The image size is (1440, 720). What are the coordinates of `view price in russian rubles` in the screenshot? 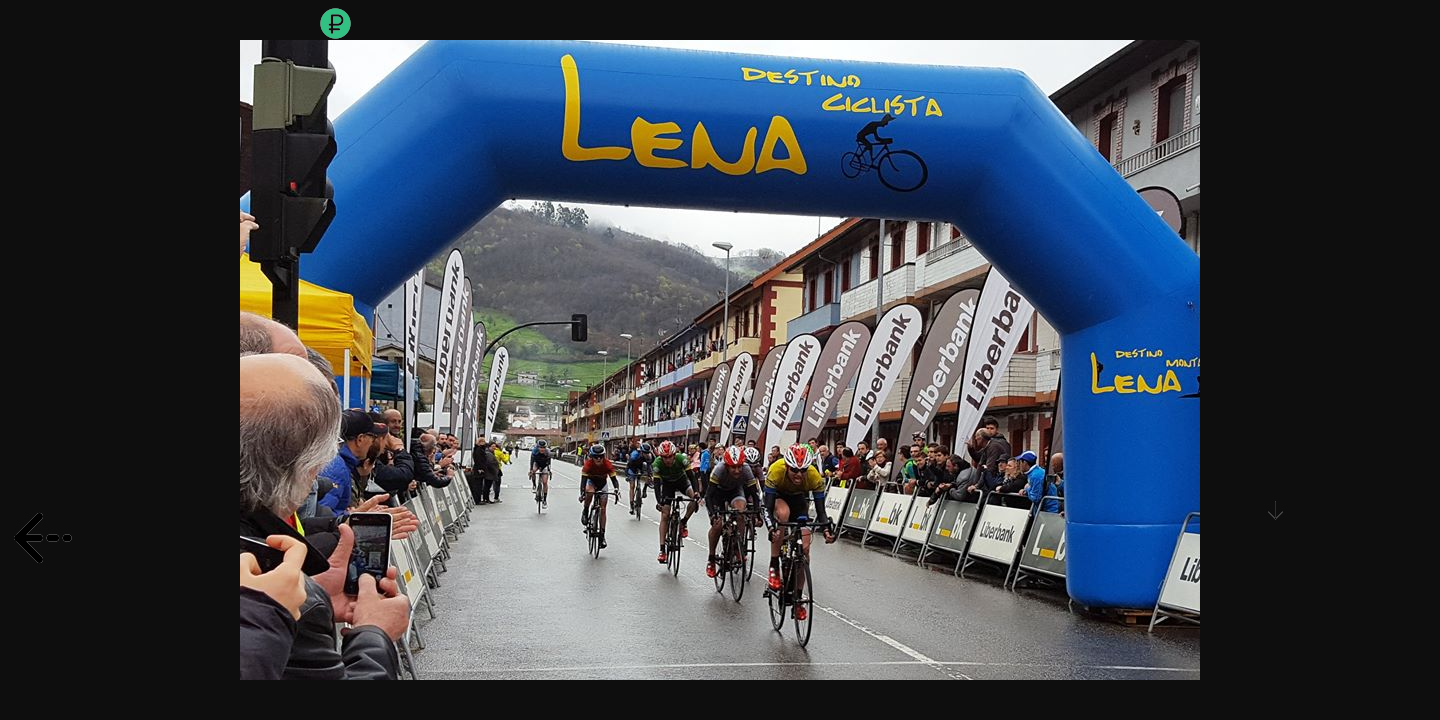 It's located at (335, 23).